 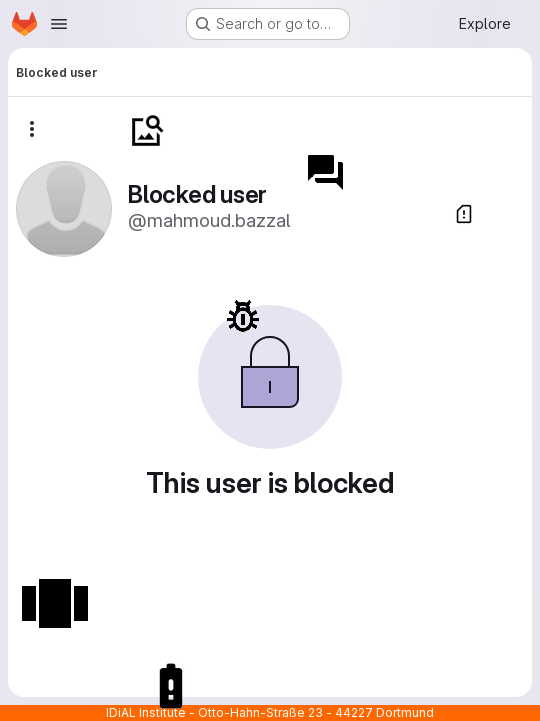 What do you see at coordinates (464, 214) in the screenshot?
I see `sd card storage warning or error` at bounding box center [464, 214].